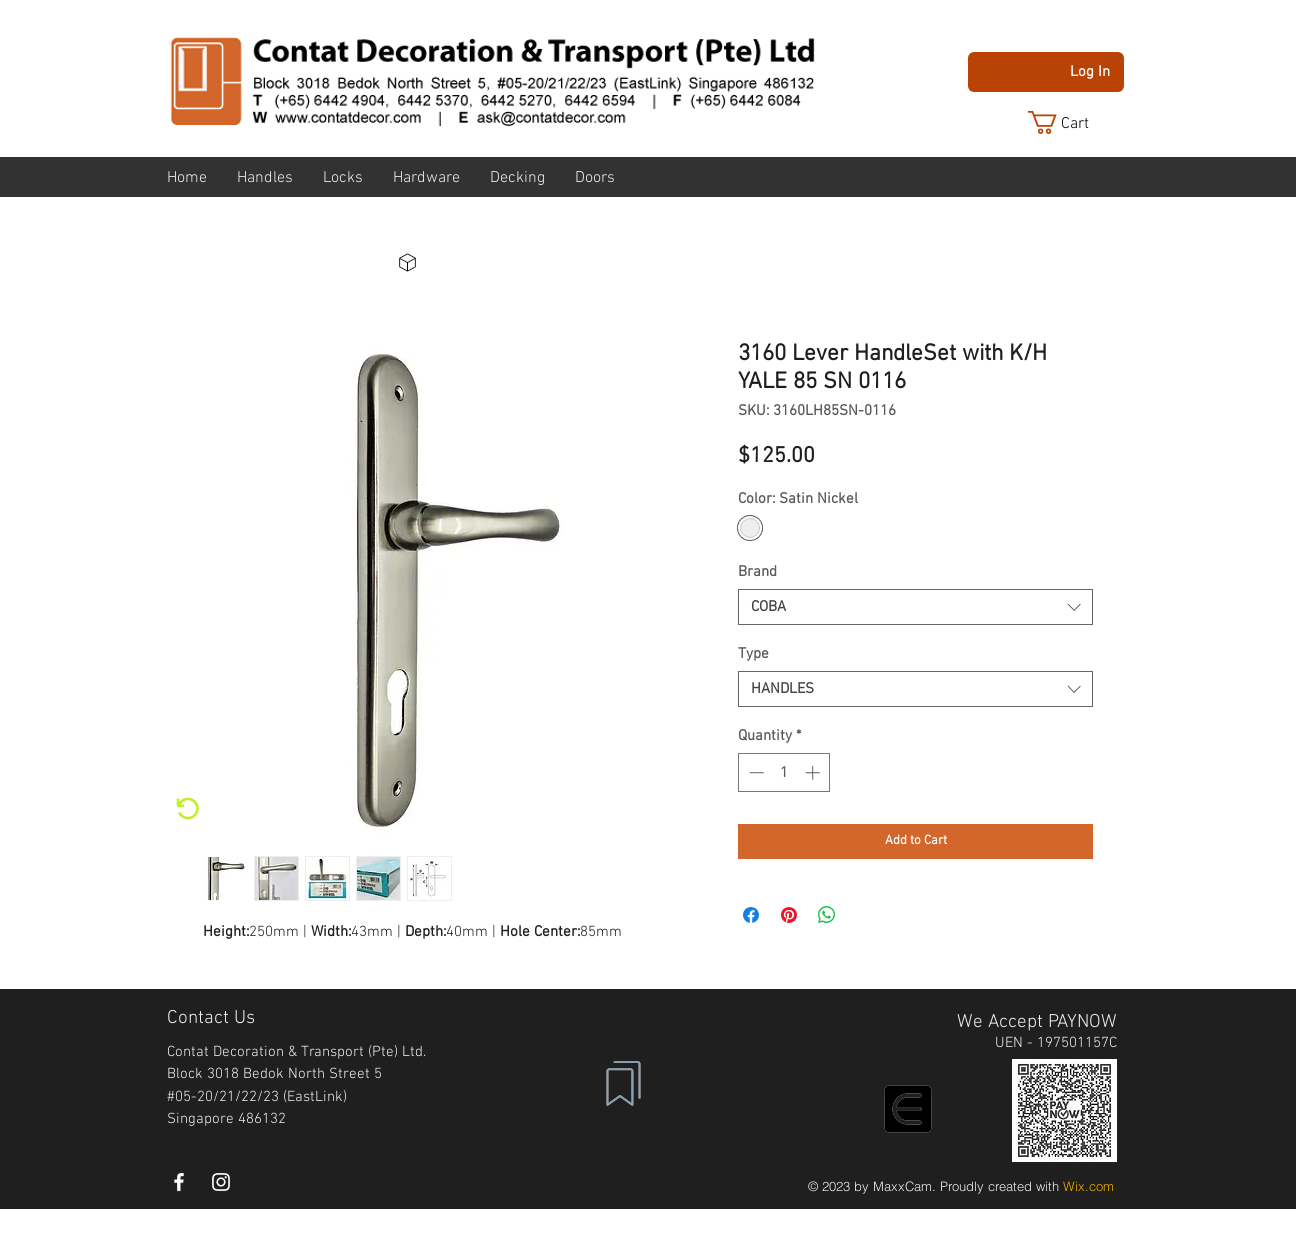  What do you see at coordinates (407, 262) in the screenshot?
I see `view 3D model or object` at bounding box center [407, 262].